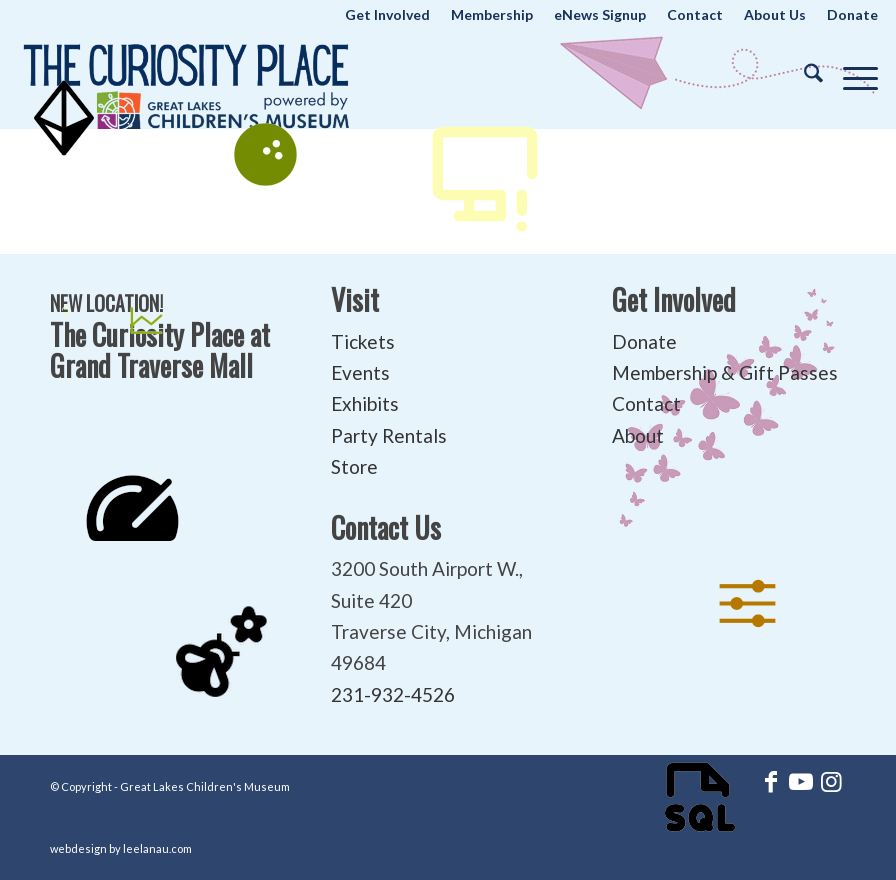  I want to click on access help or support, so click(66, 312).